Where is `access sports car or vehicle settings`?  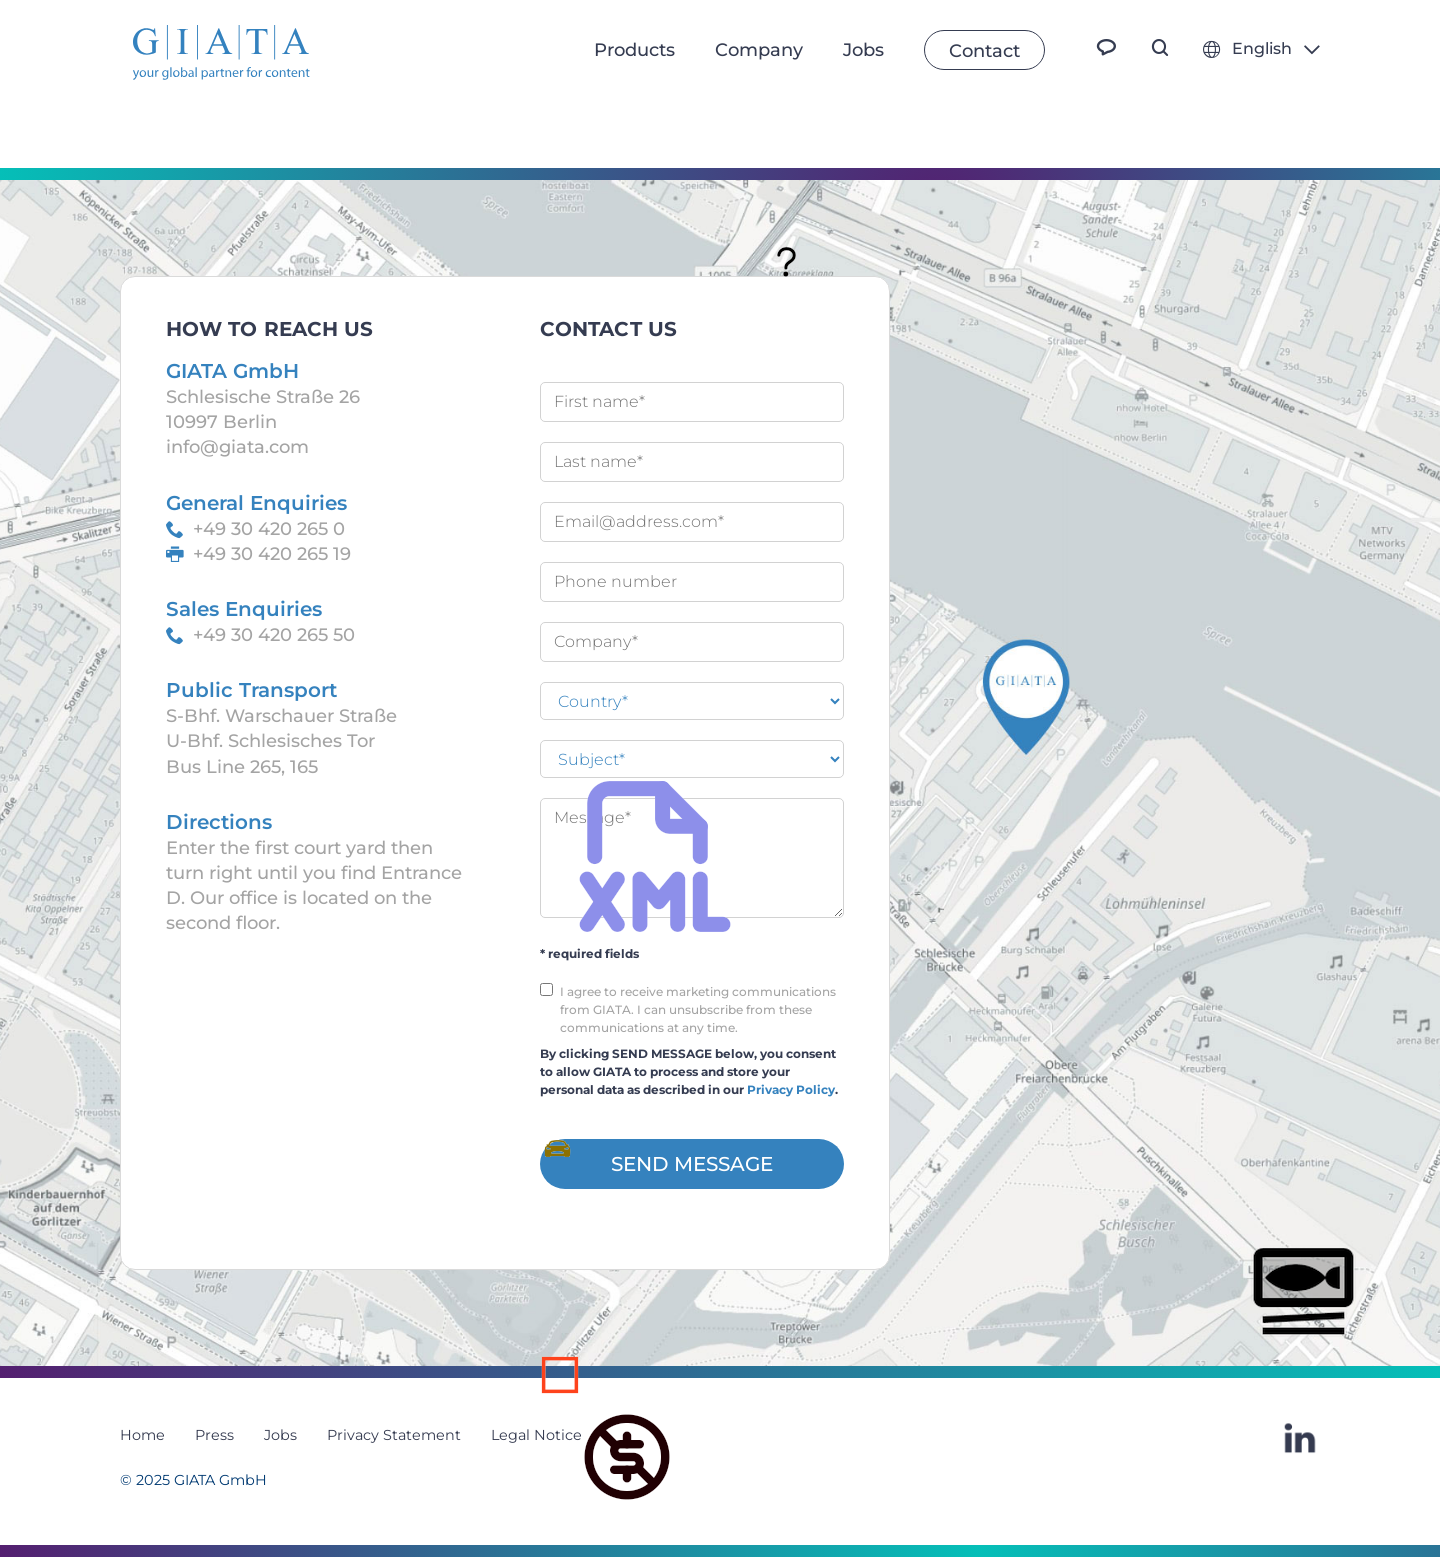 access sports car or vehicle settings is located at coordinates (557, 1148).